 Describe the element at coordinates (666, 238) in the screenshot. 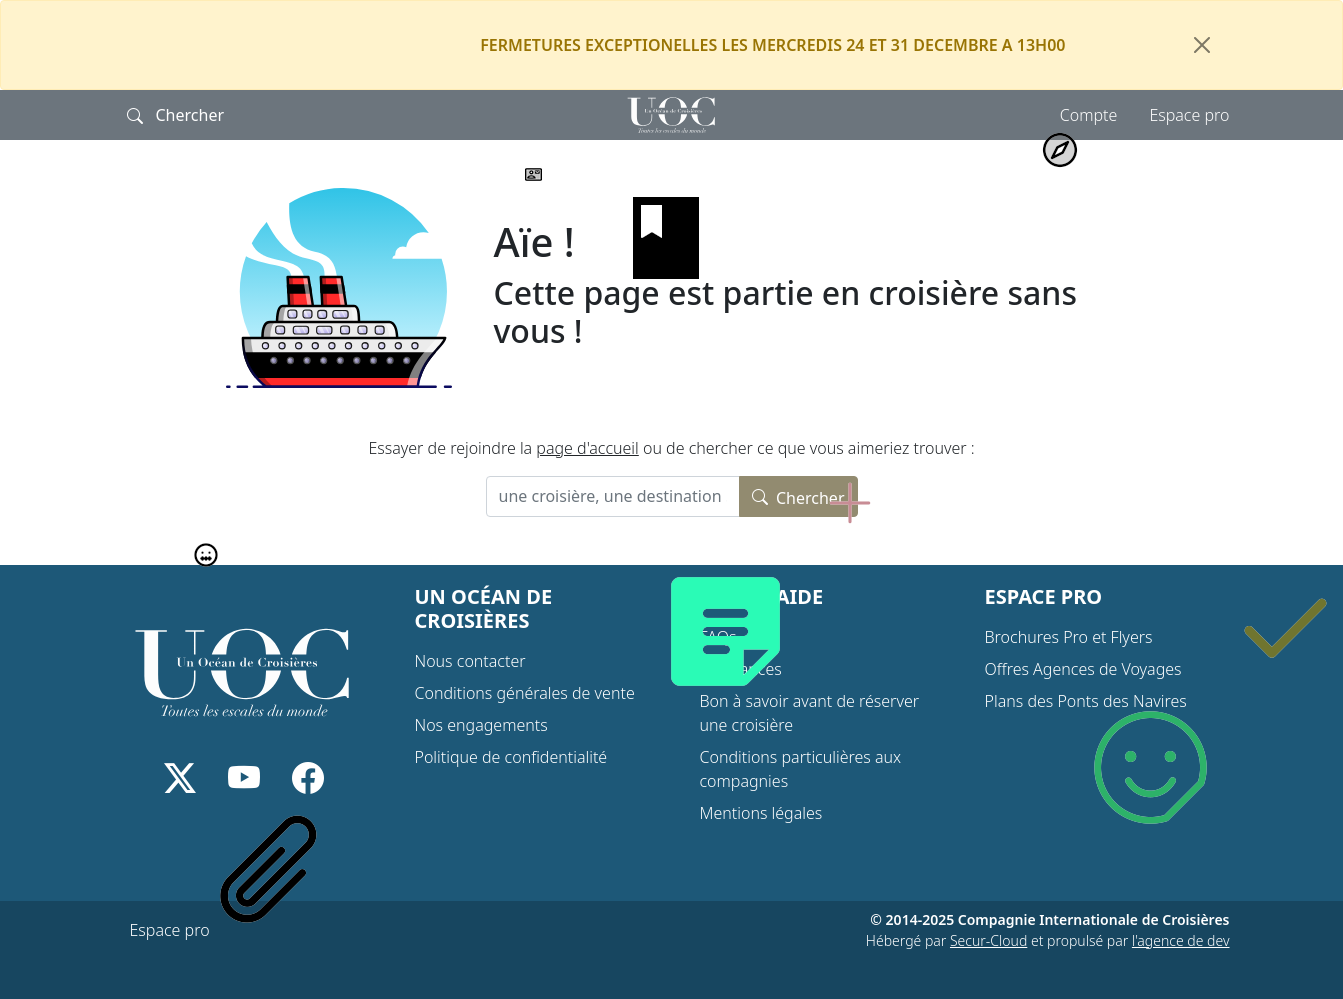

I see `access your classes or courses` at that location.